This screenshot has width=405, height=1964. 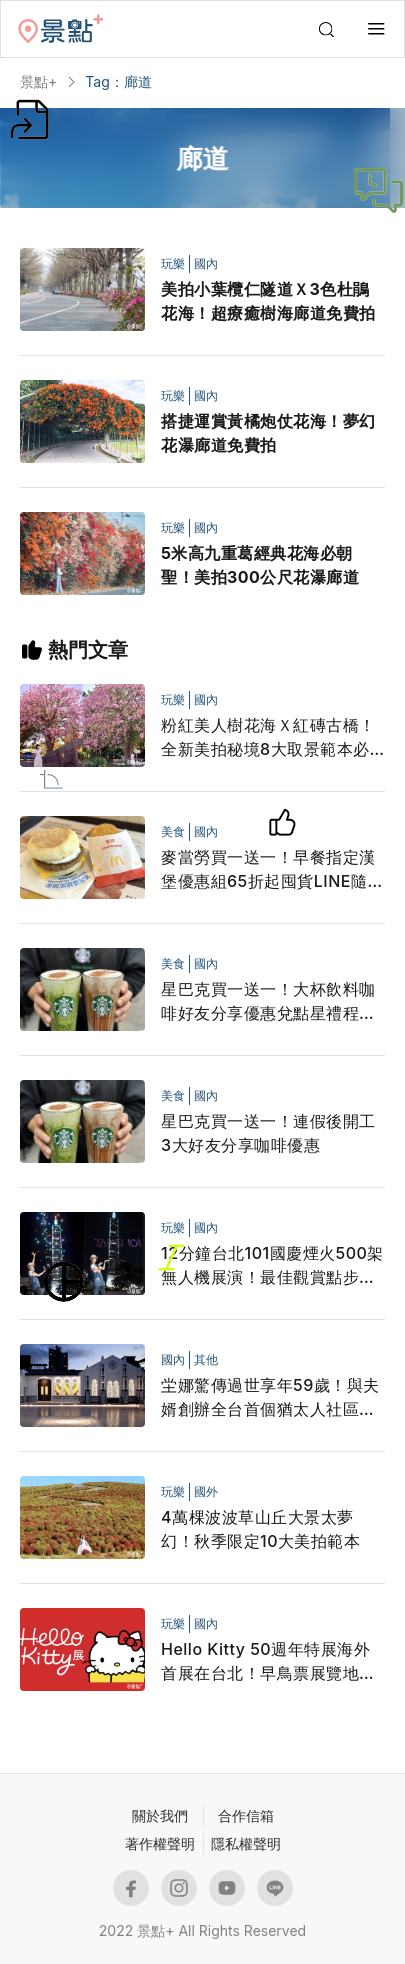 I want to click on indicates an outdated or stale discussion thread, so click(x=378, y=190).